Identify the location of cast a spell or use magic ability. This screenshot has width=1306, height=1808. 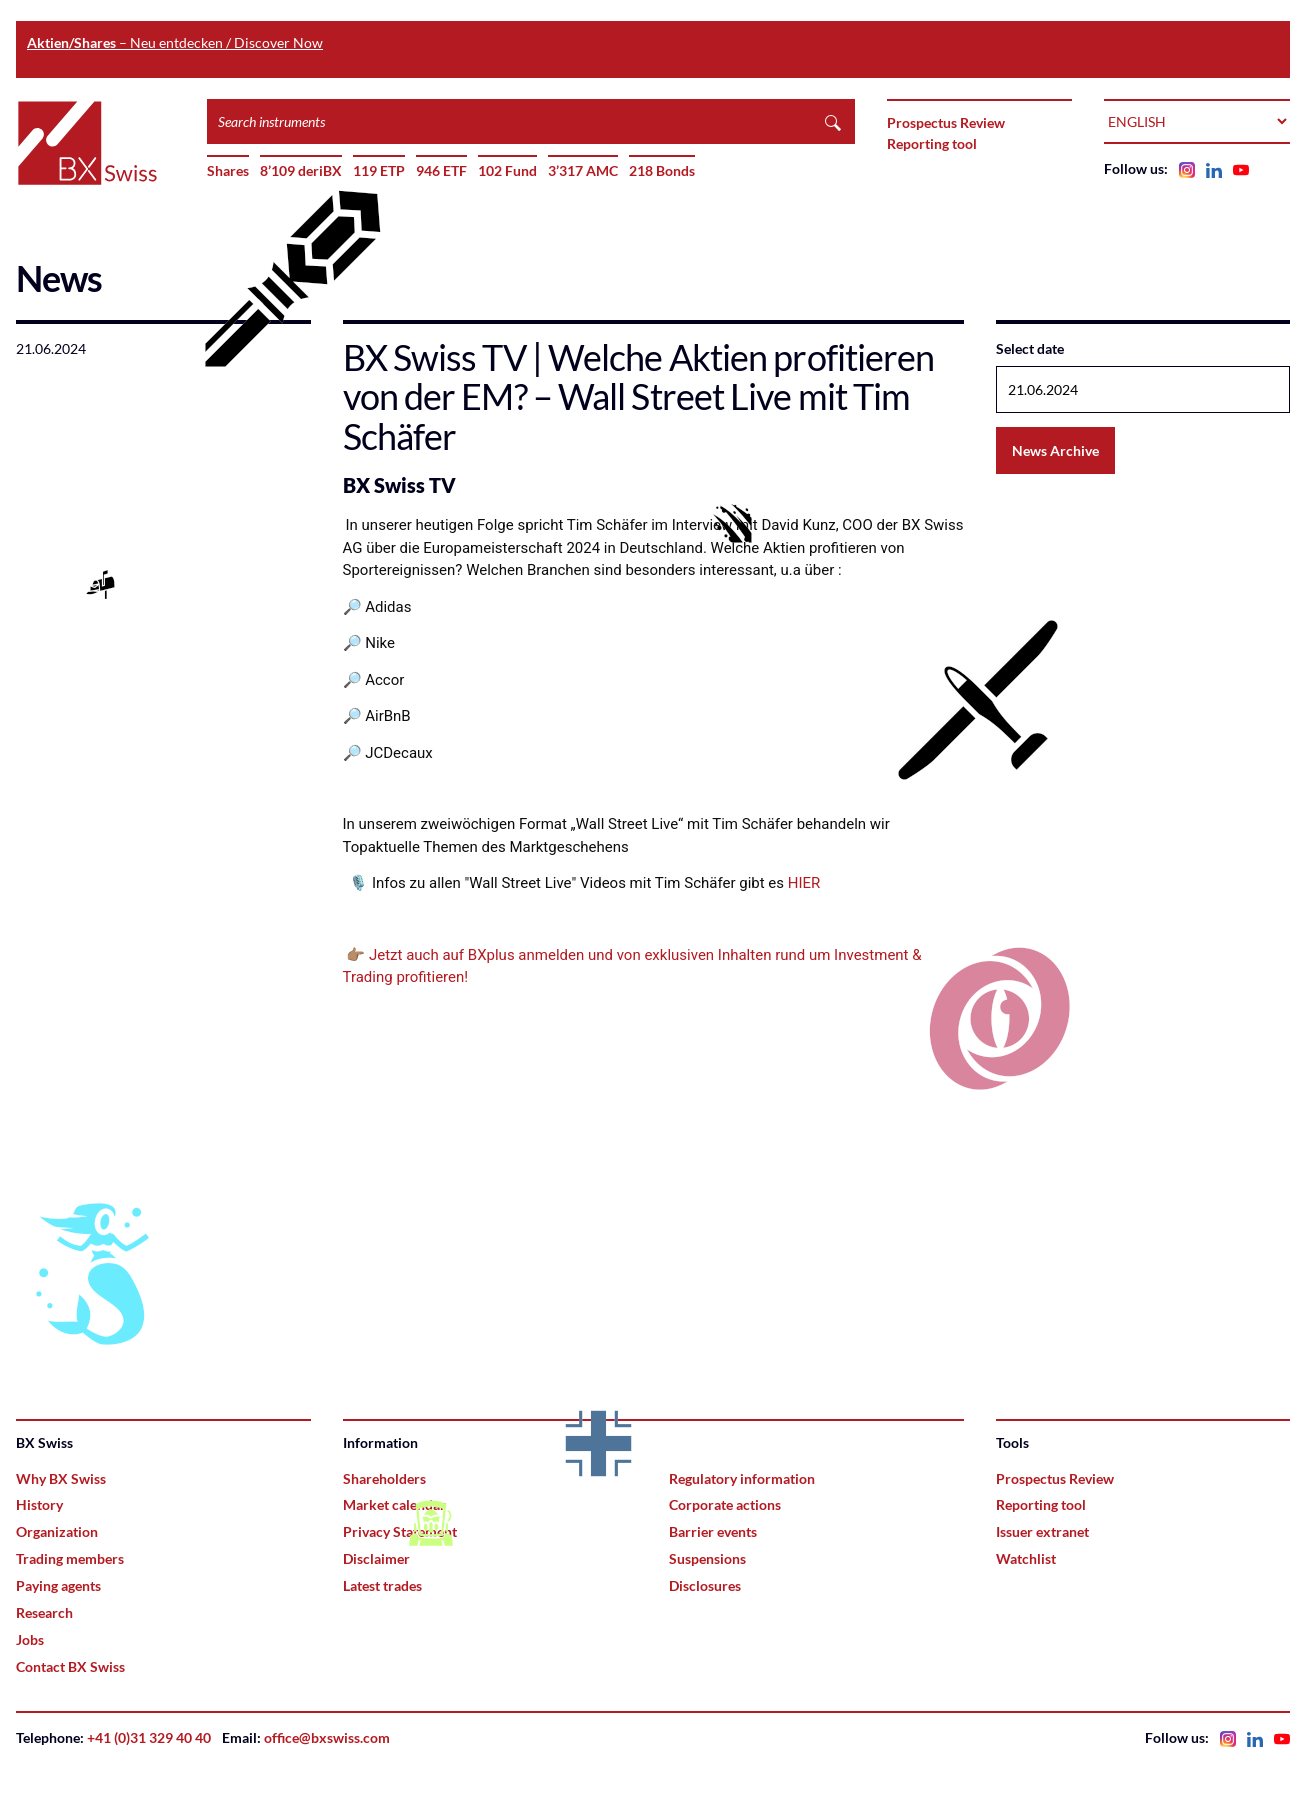
(294, 278).